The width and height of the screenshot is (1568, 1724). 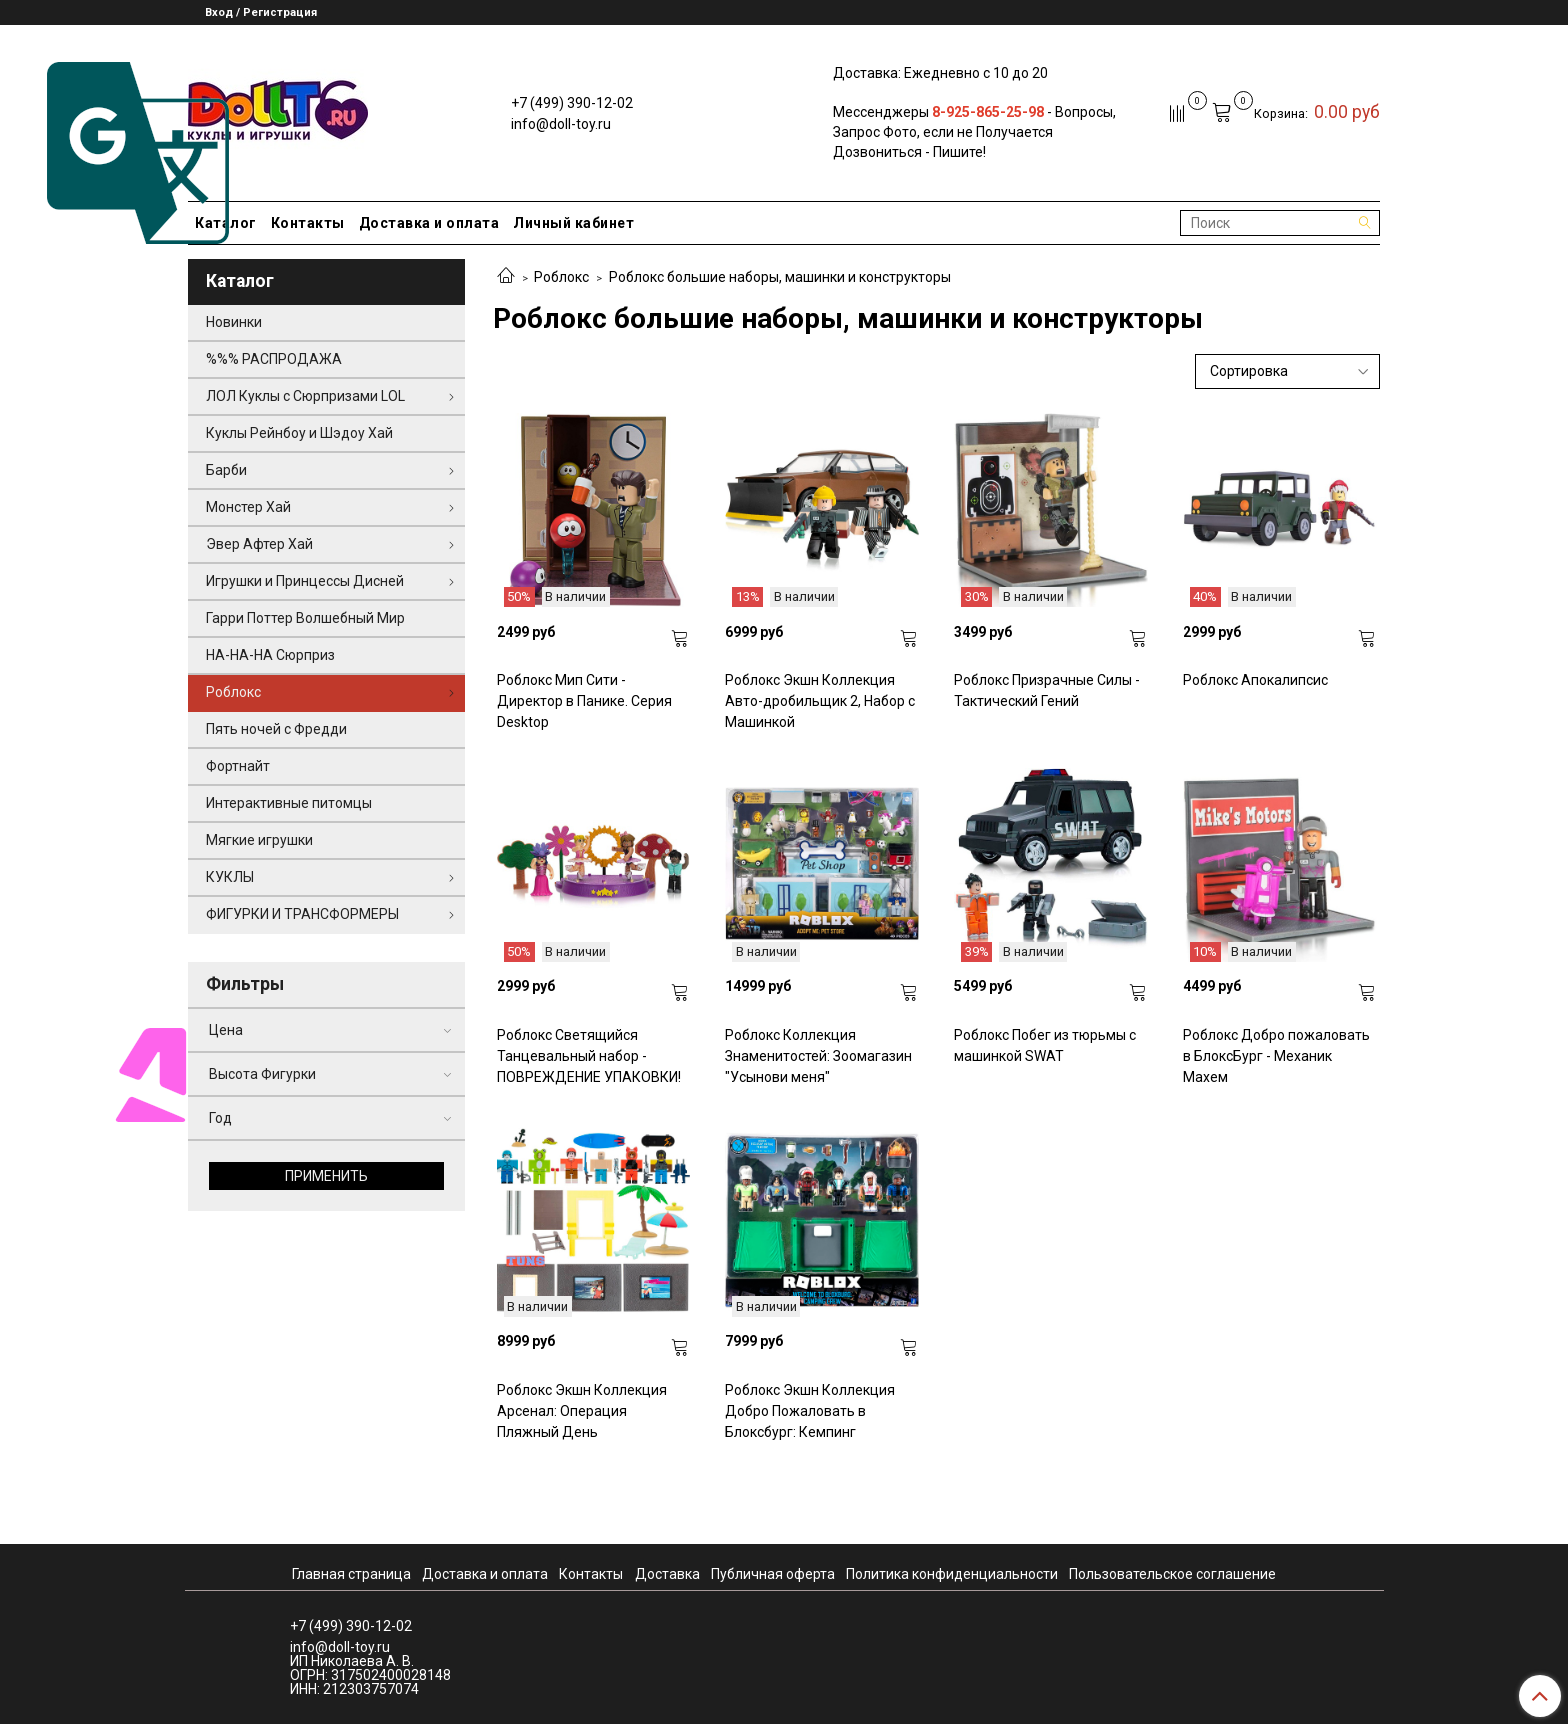 What do you see at coordinates (138, 153) in the screenshot?
I see `open google translate` at bounding box center [138, 153].